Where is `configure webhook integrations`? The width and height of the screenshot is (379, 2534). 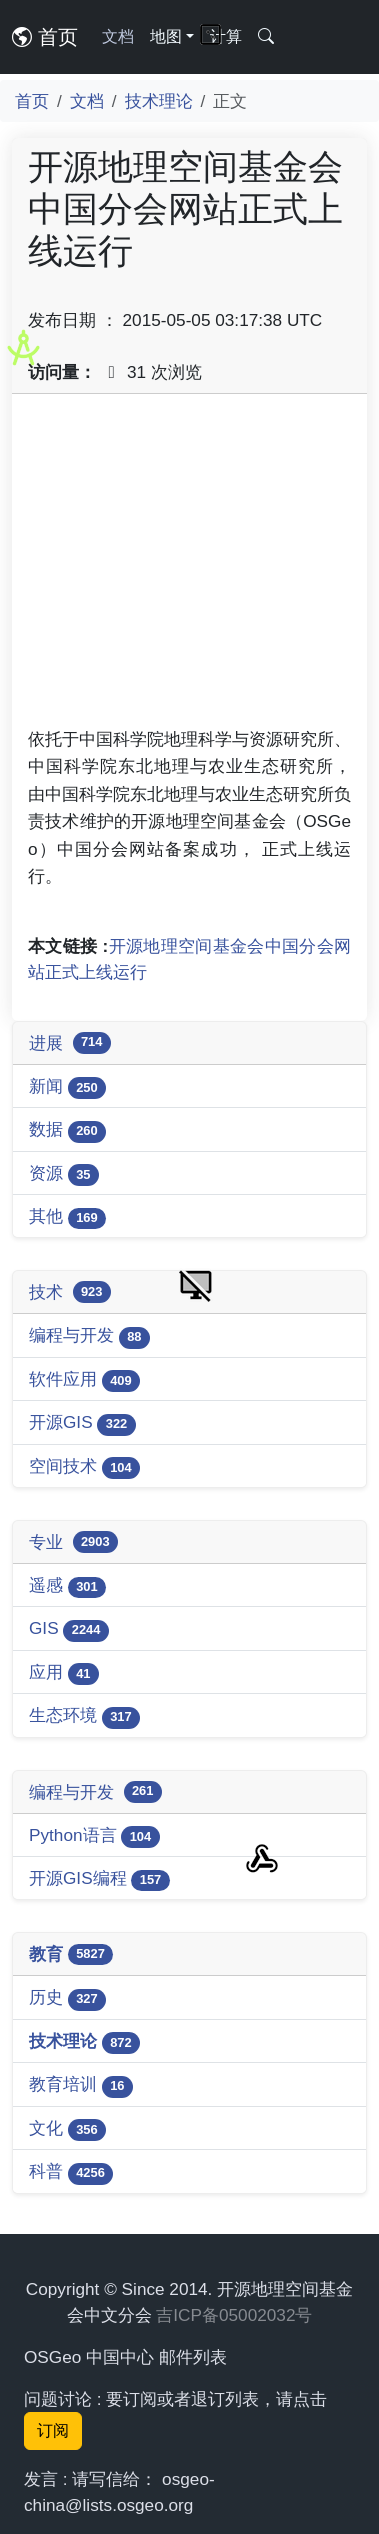 configure webhook integrations is located at coordinates (262, 1860).